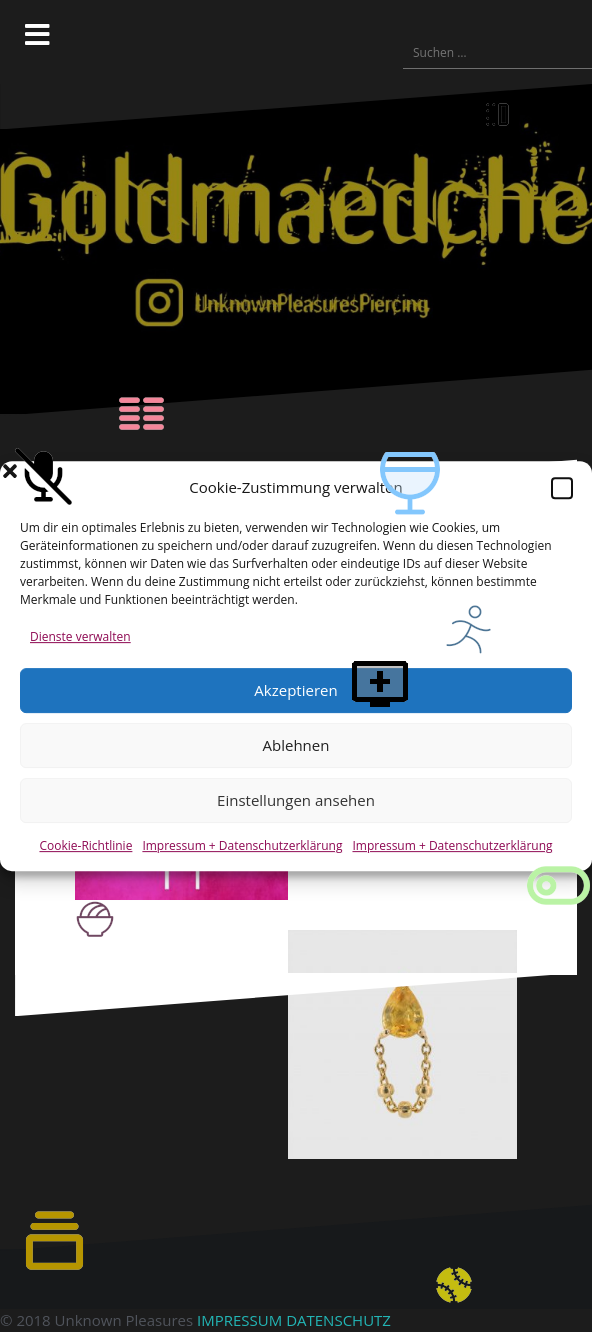 The height and width of the screenshot is (1332, 592). I want to click on align content to the right, so click(497, 114).